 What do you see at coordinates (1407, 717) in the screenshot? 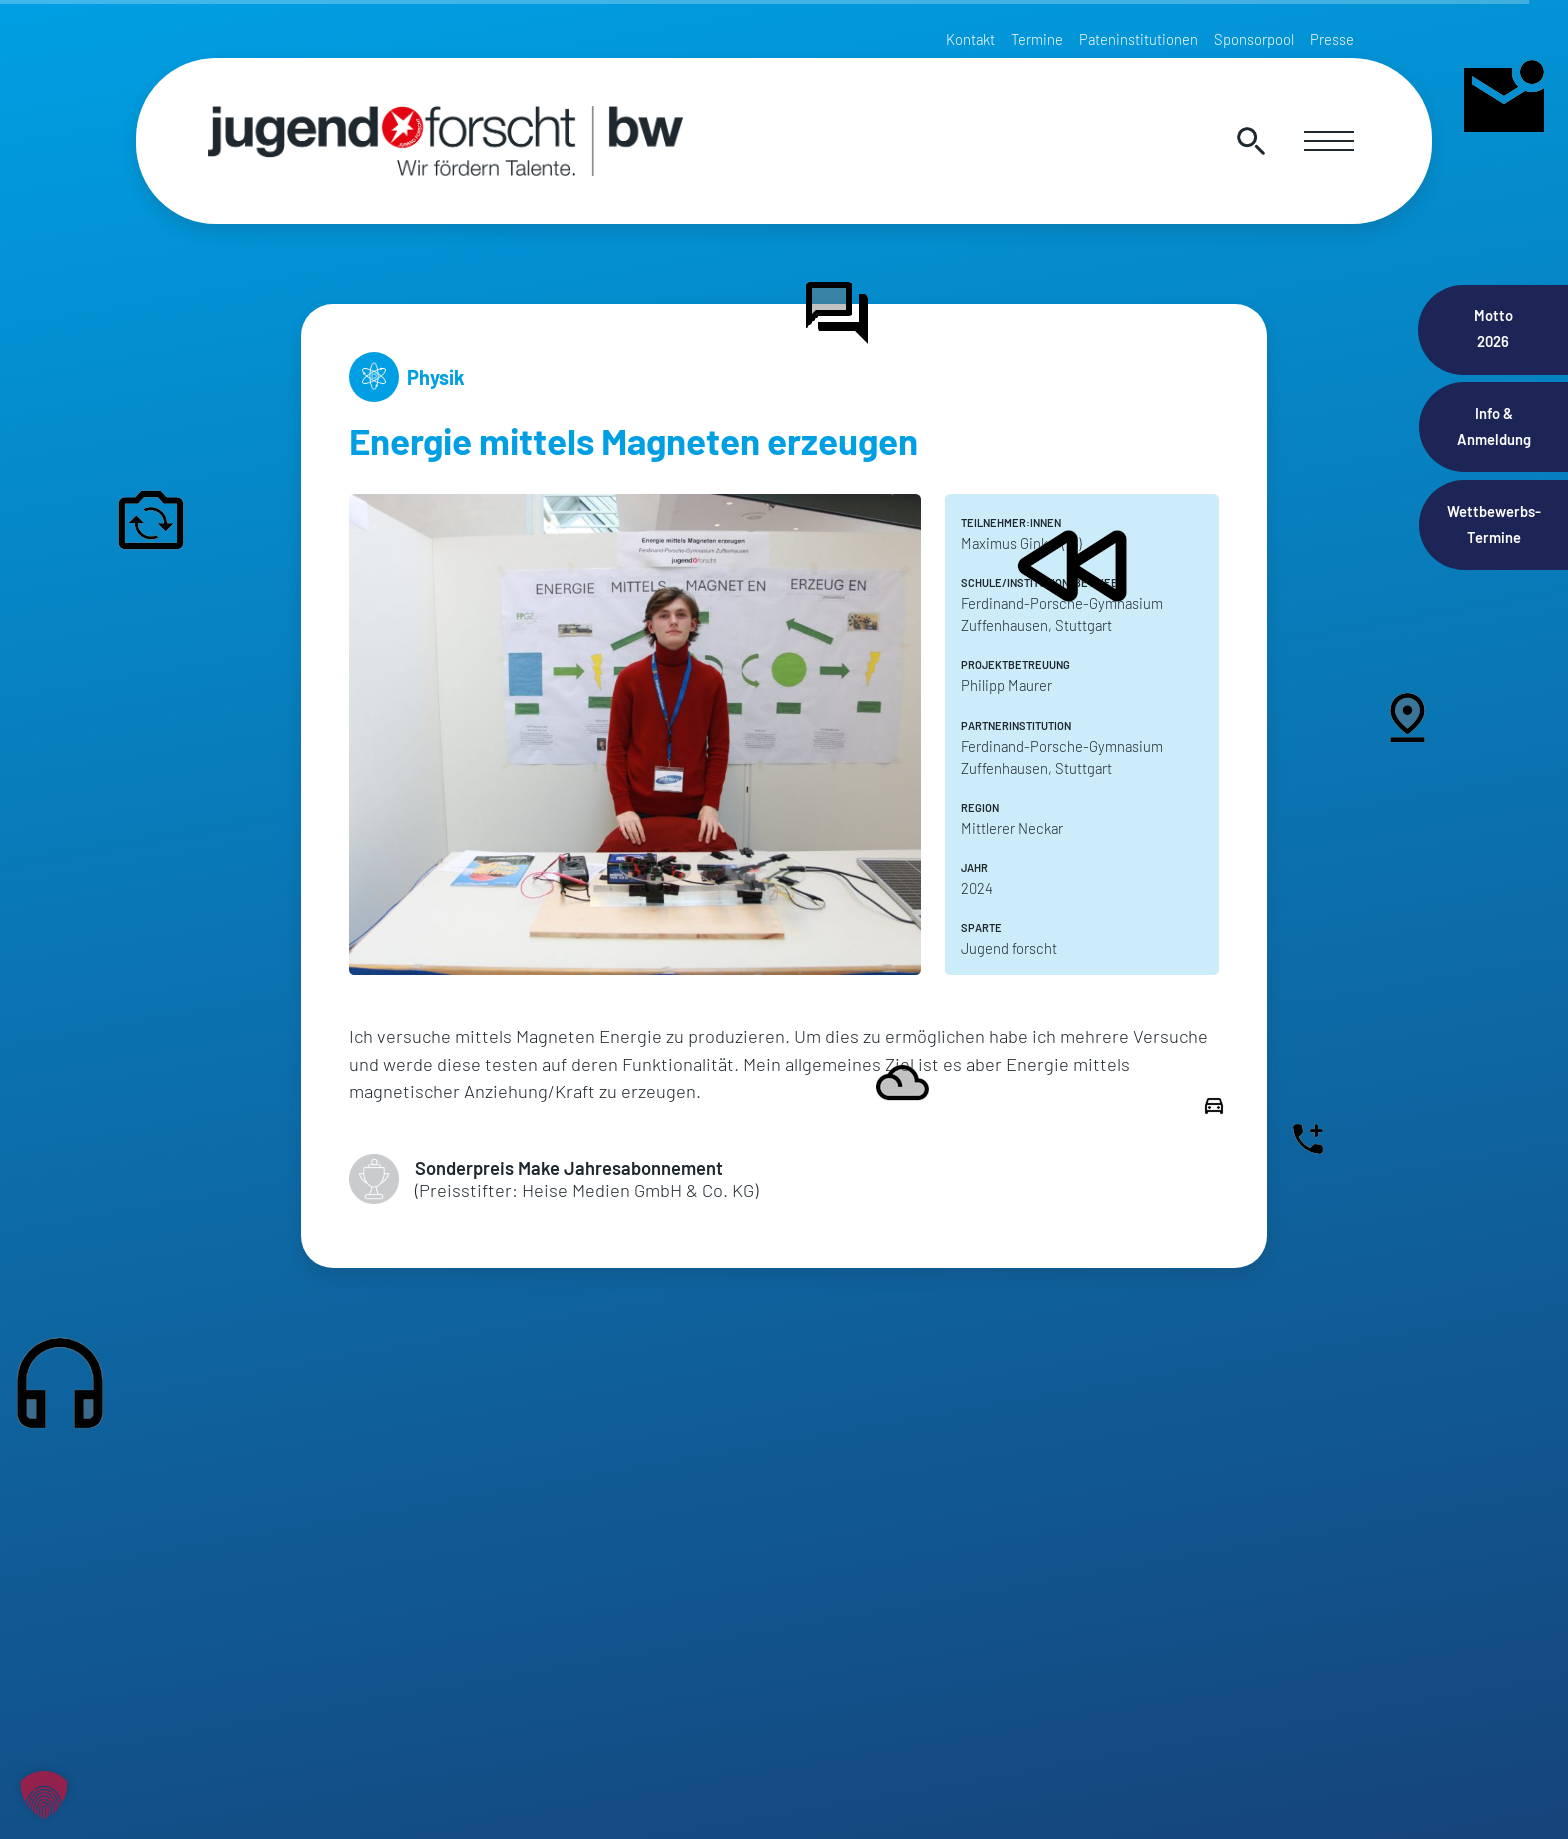
I see `drop a pin on the map` at bounding box center [1407, 717].